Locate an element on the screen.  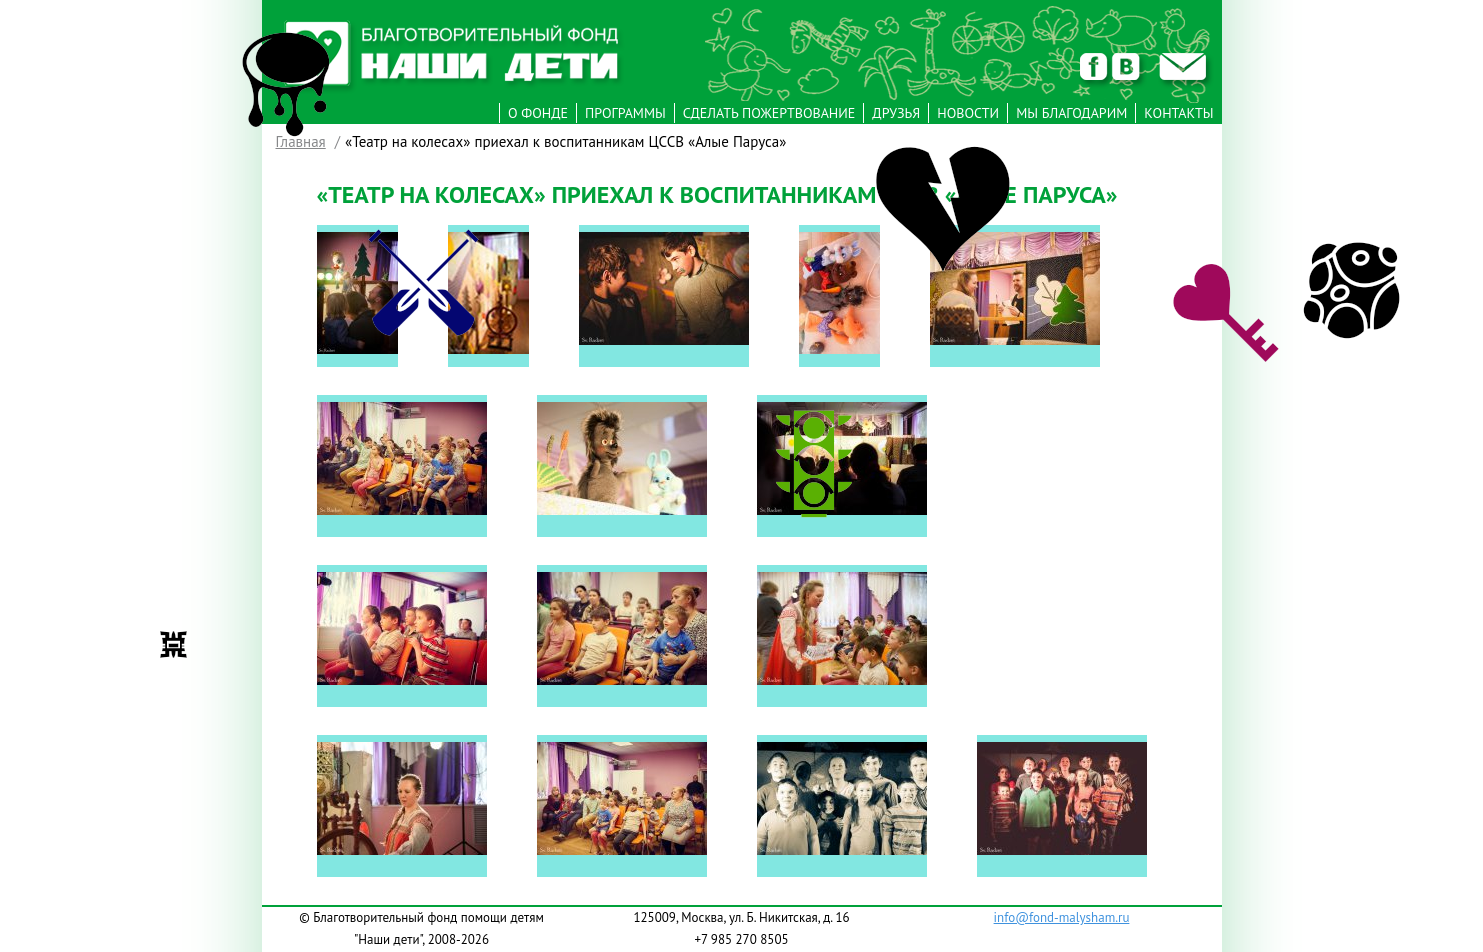
indicates a dislike or negative reaction is located at coordinates (943, 209).